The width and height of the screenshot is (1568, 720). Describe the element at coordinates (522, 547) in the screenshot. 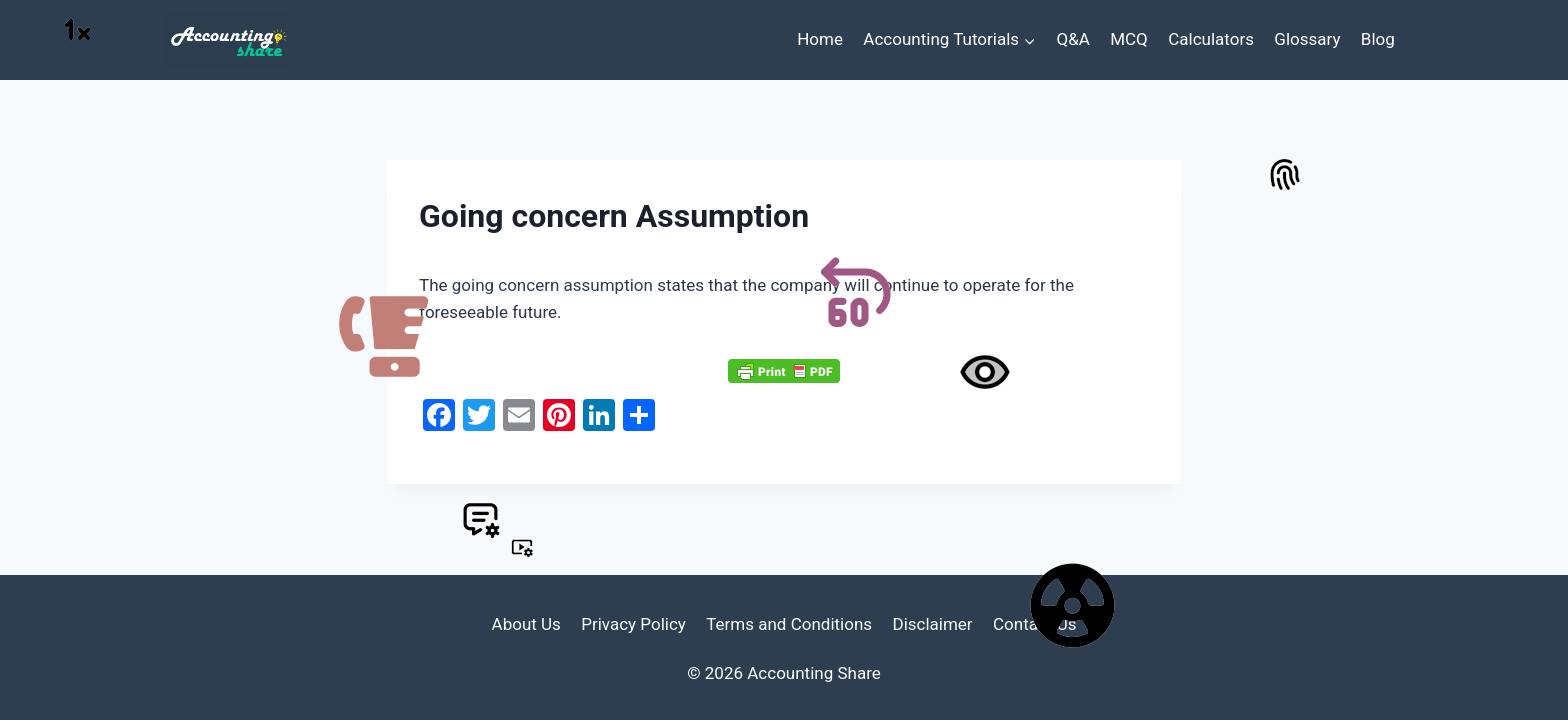

I see `adjust video playback settings` at that location.